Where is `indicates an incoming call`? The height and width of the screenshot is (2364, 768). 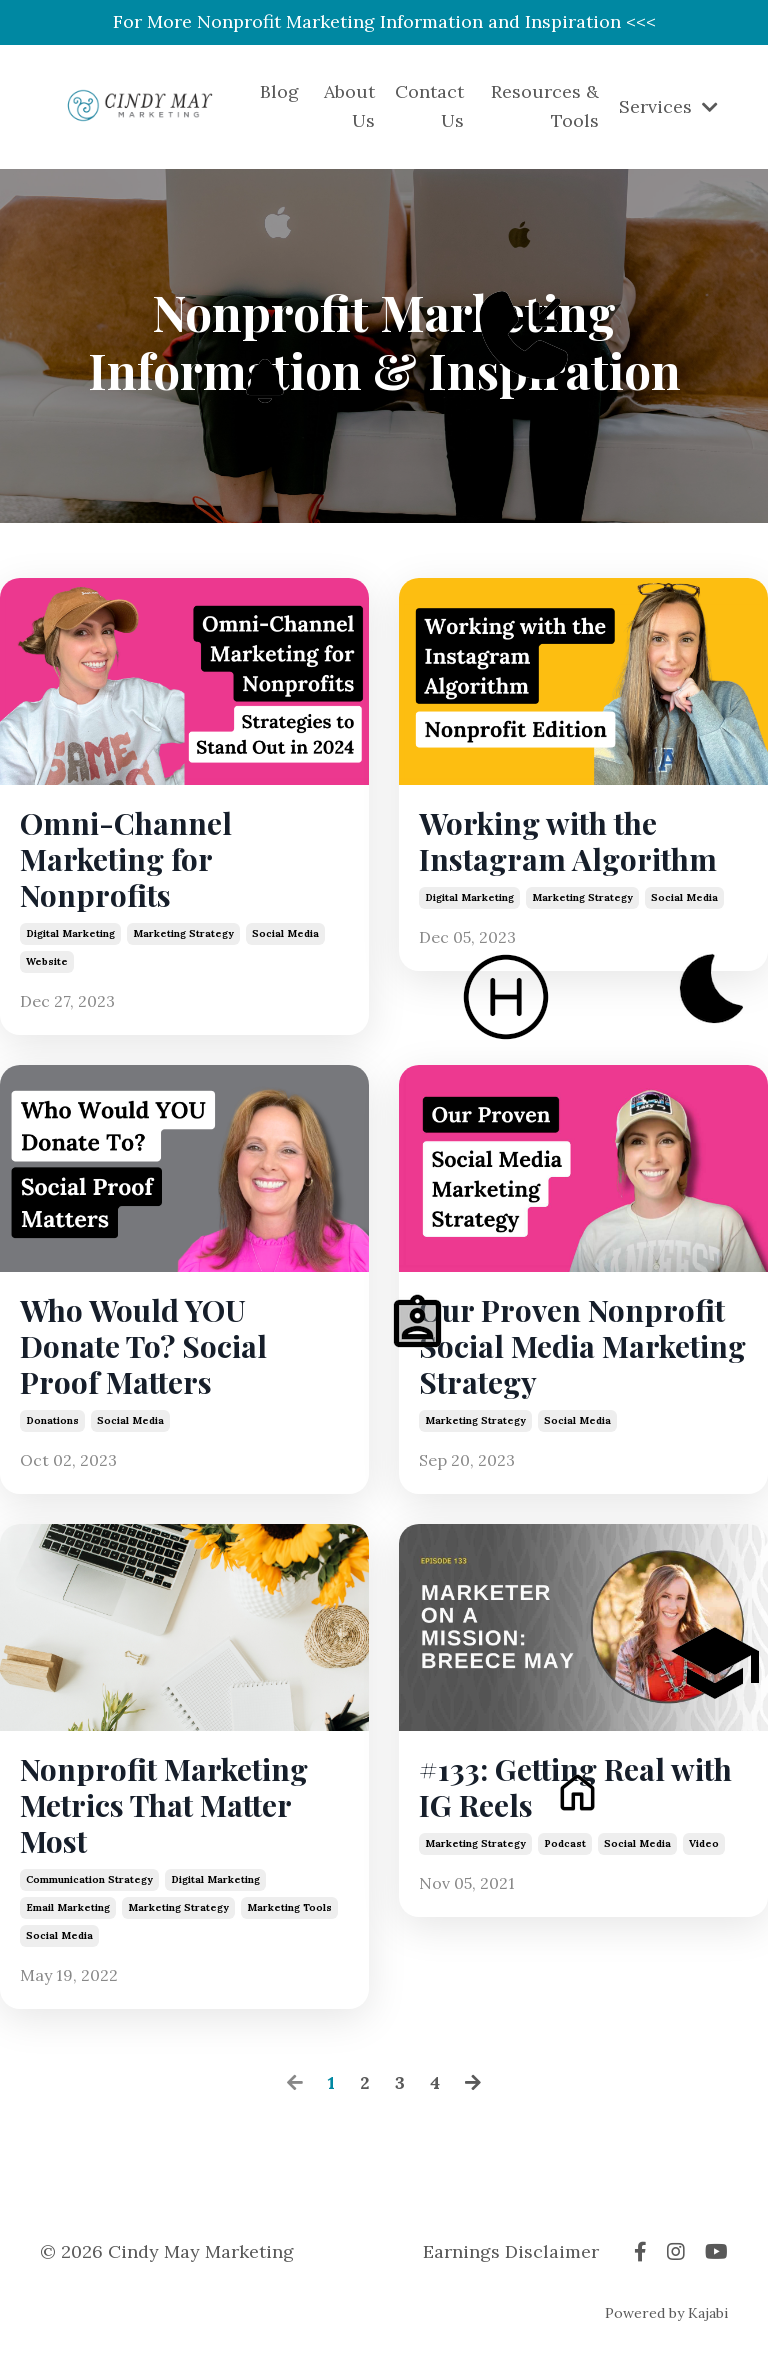 indicates an incoming call is located at coordinates (525, 333).